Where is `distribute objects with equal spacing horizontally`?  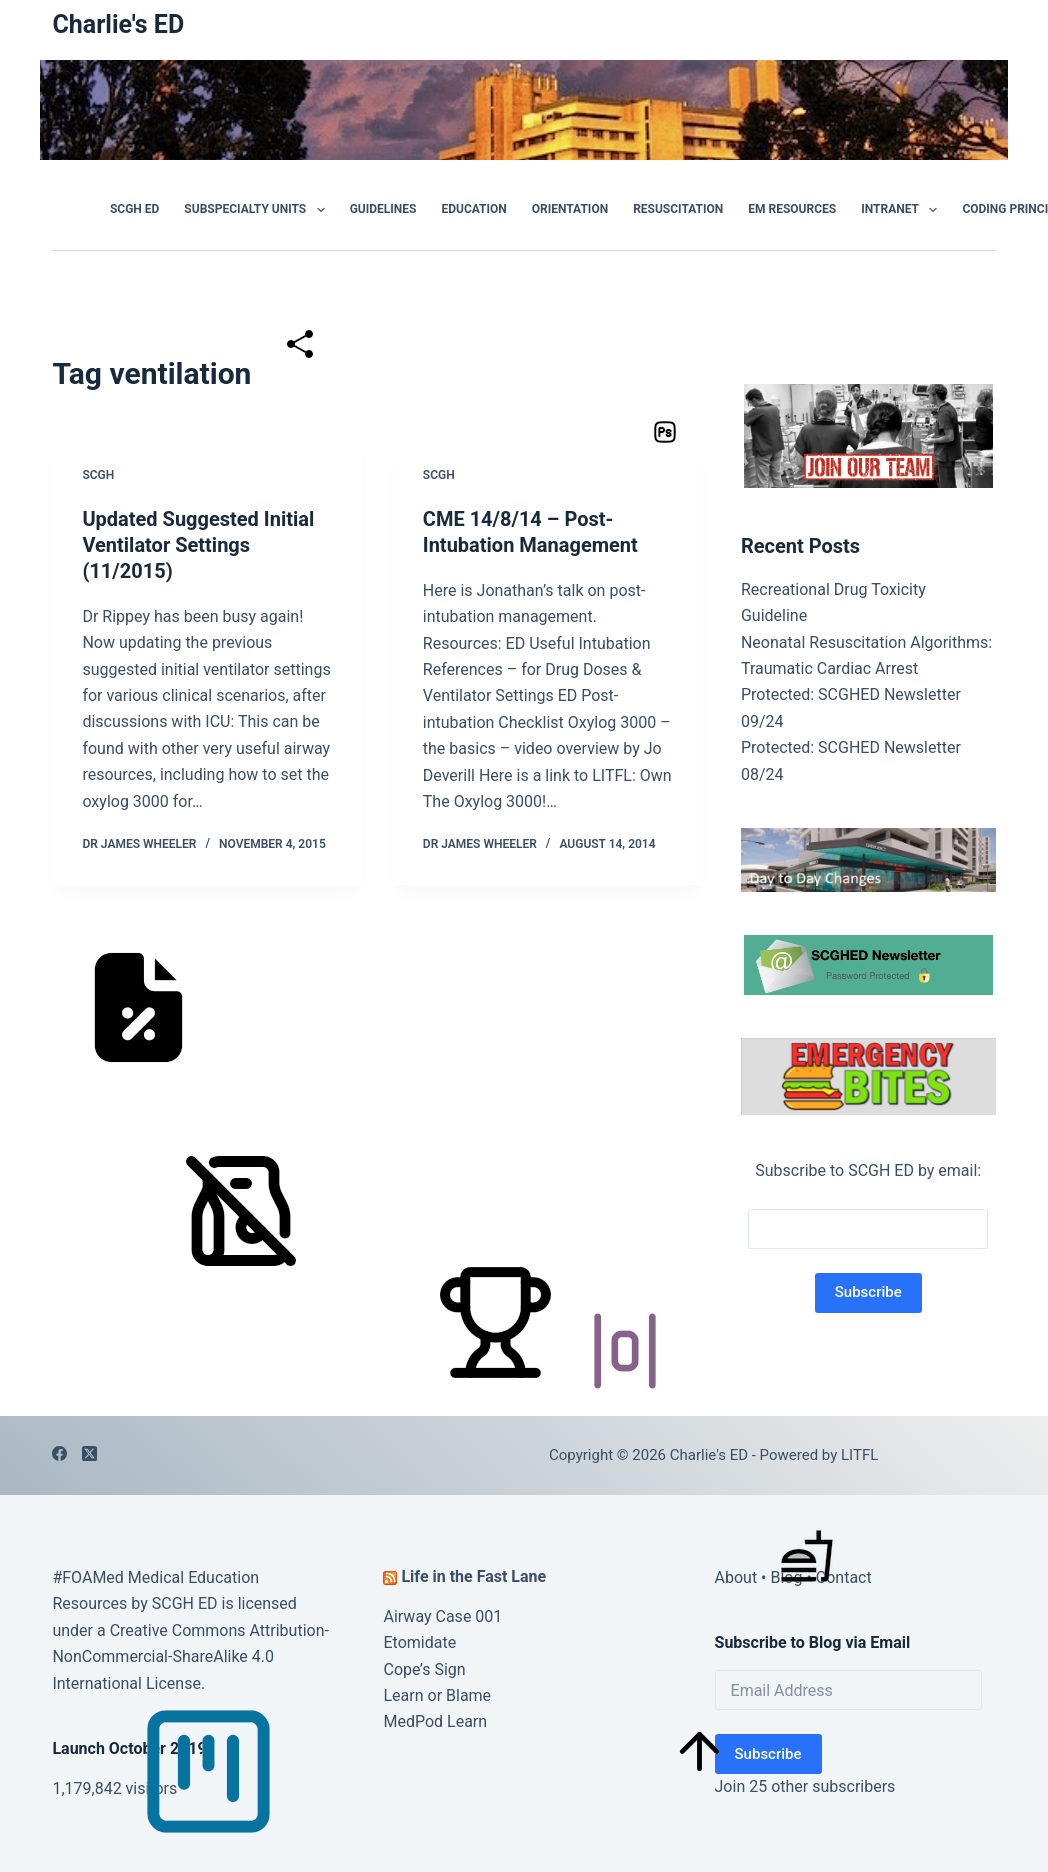
distribute objects with equal spacing horizontally is located at coordinates (625, 1351).